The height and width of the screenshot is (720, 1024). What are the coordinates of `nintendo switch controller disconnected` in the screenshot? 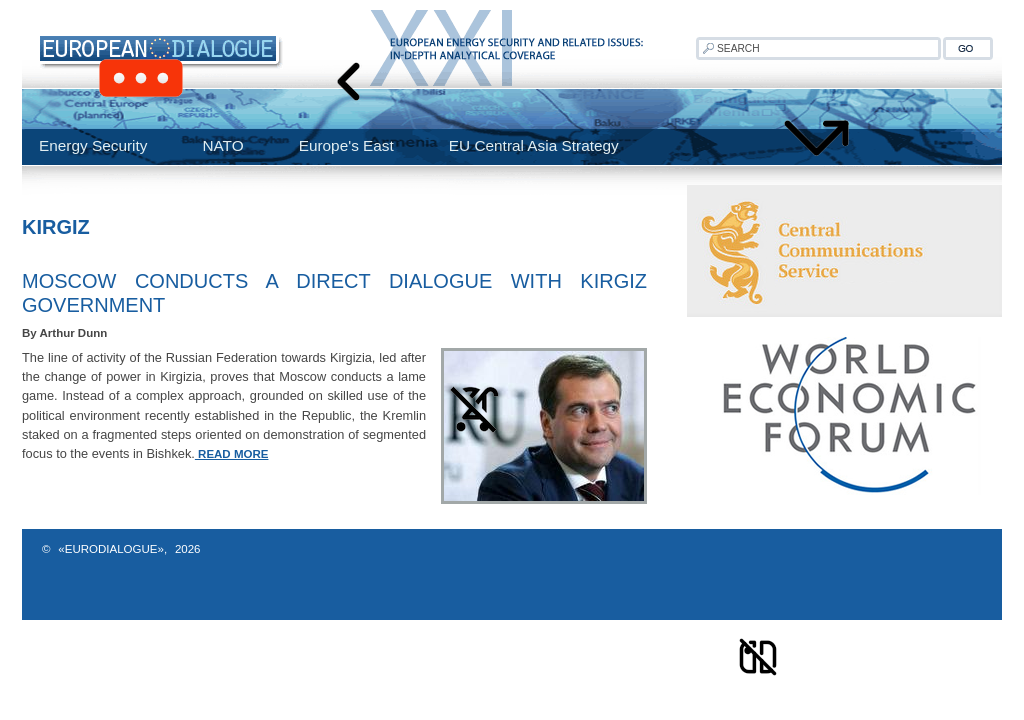 It's located at (758, 657).